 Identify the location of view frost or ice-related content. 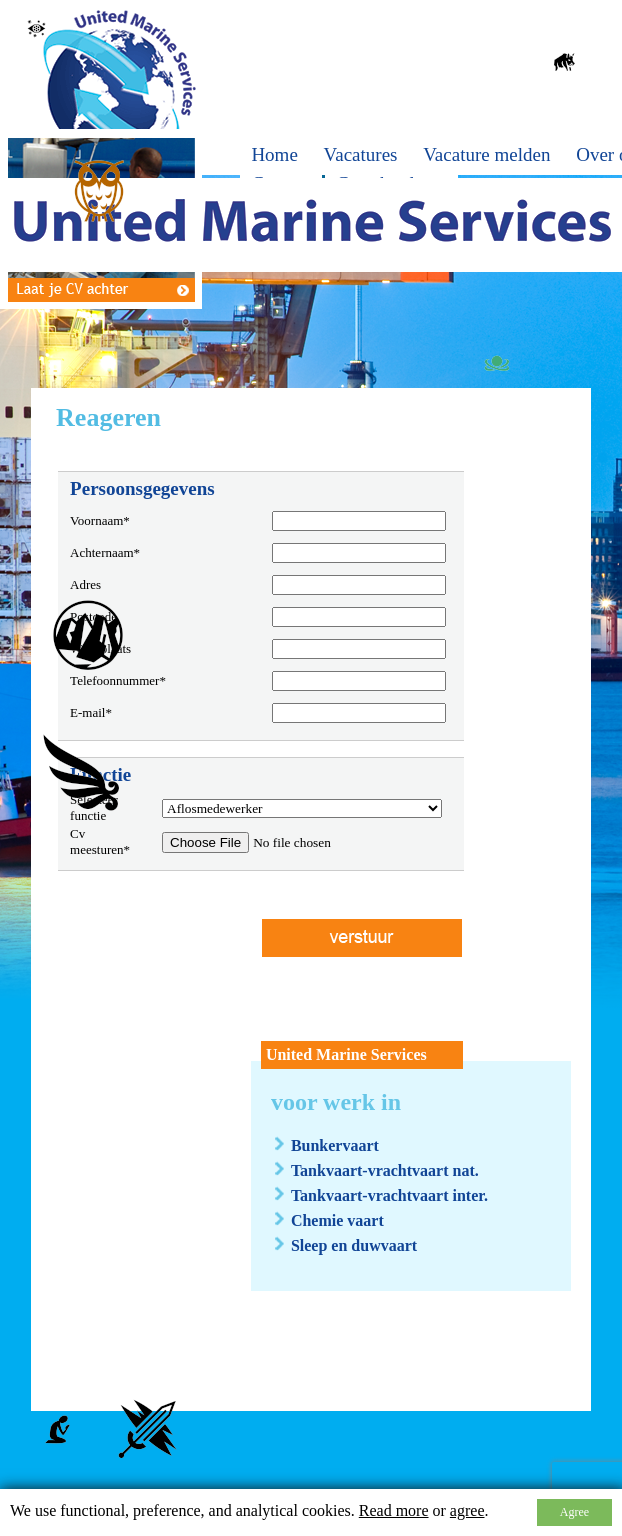
(36, 28).